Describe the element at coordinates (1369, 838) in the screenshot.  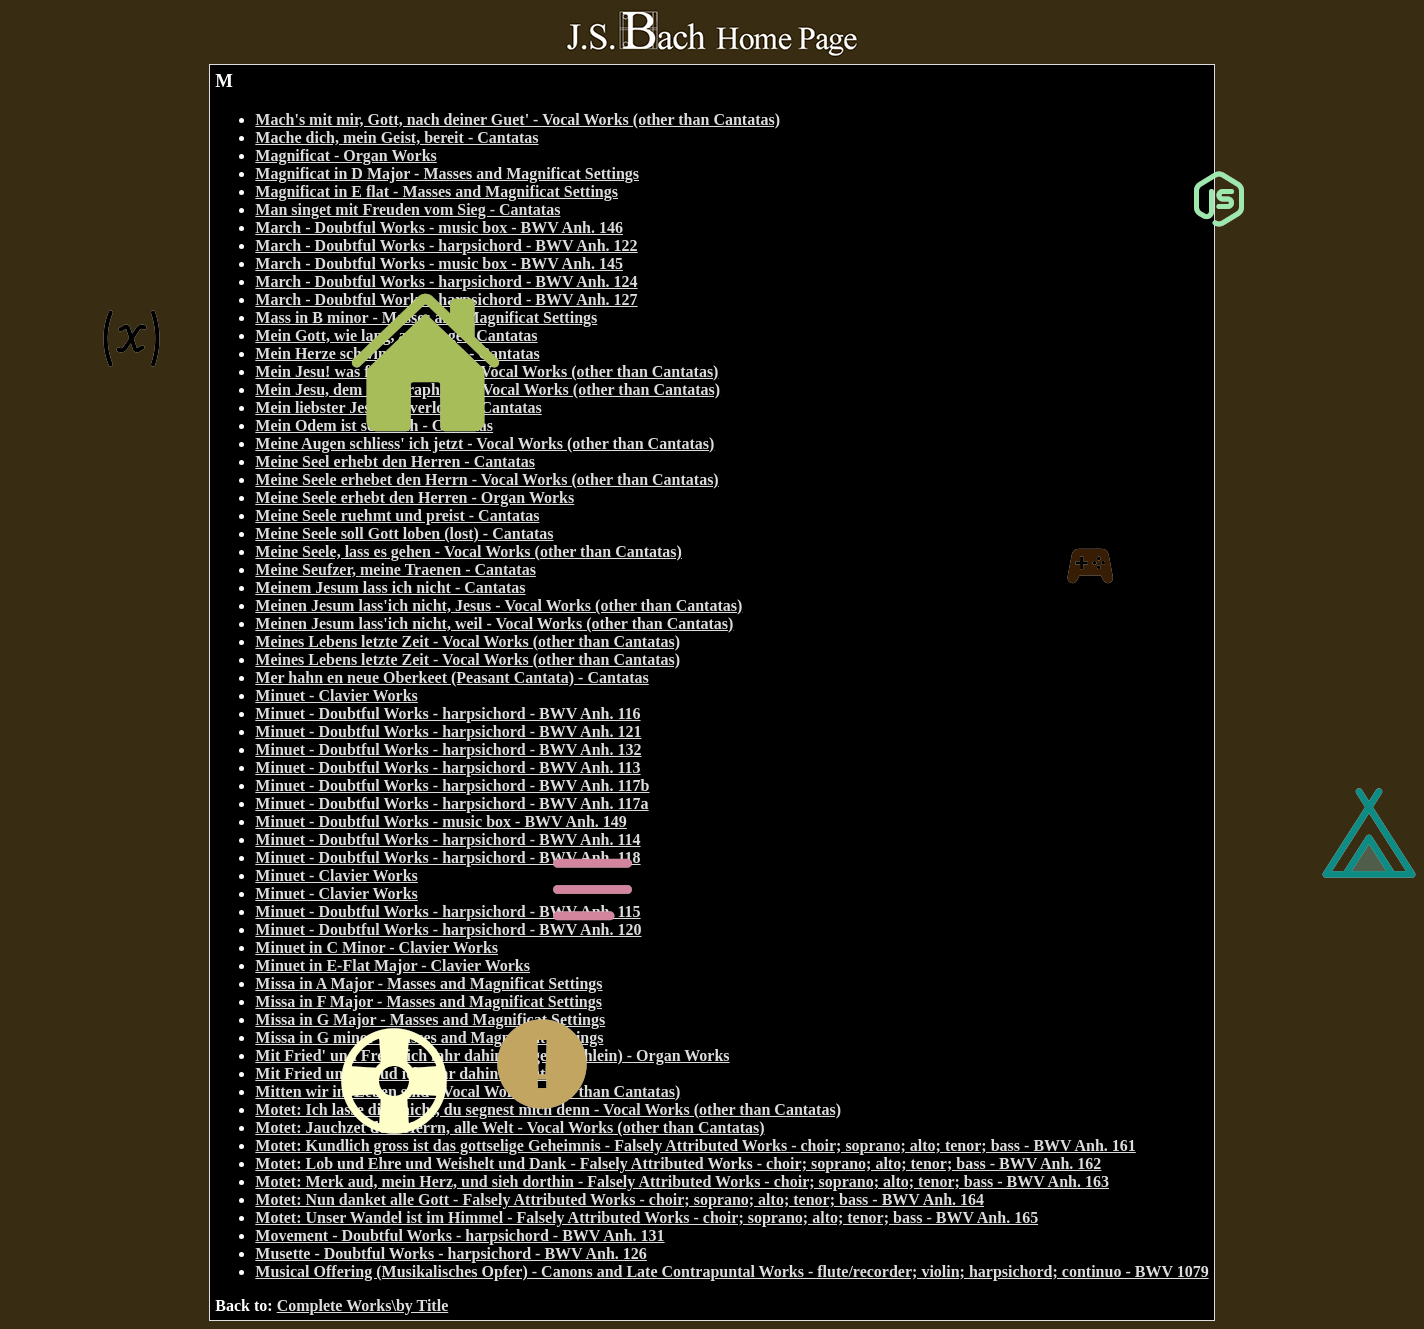
I see `access camping or outdoor activity features` at that location.